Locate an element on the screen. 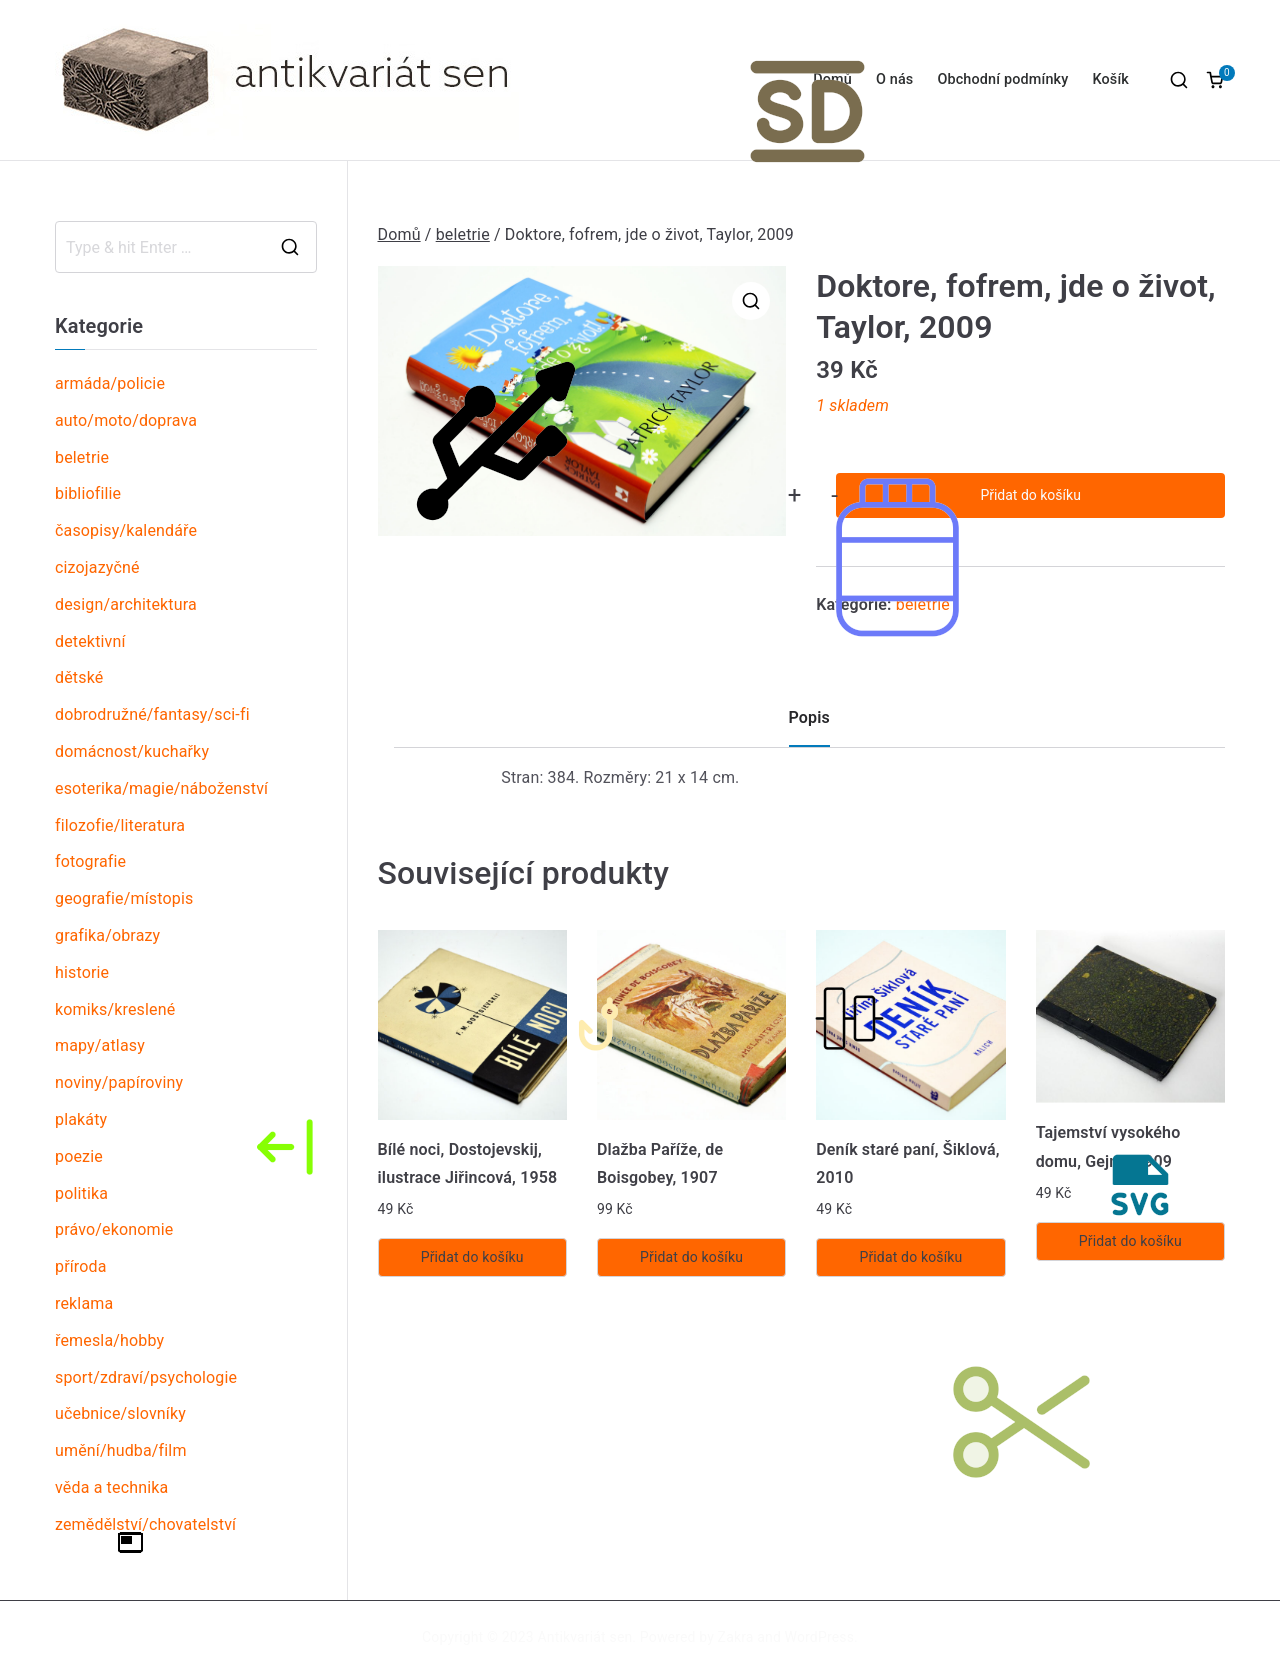 Image resolution: width=1280 pixels, height=1674 pixels. collapse sidebar or panel is located at coordinates (285, 1147).